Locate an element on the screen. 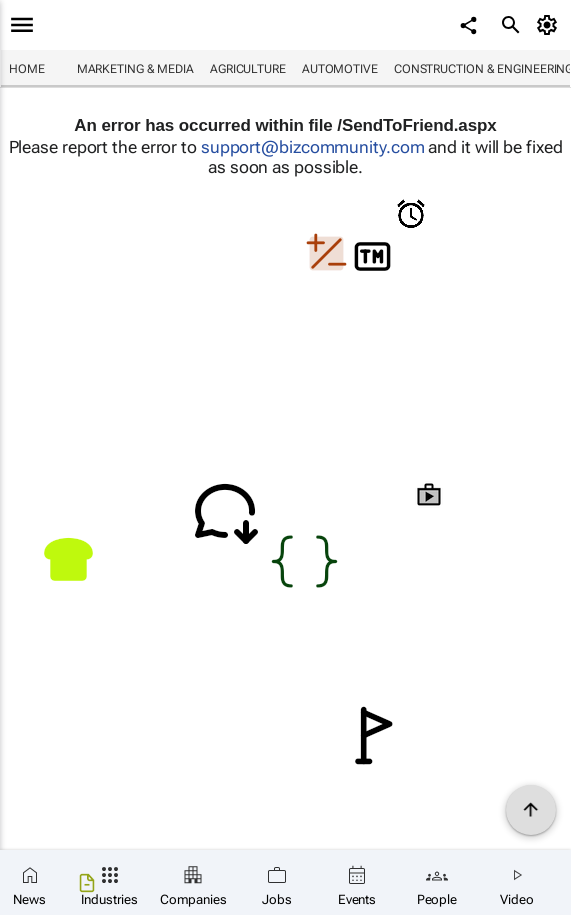 This screenshot has width=571, height=915. set an alarm or timer is located at coordinates (411, 214).